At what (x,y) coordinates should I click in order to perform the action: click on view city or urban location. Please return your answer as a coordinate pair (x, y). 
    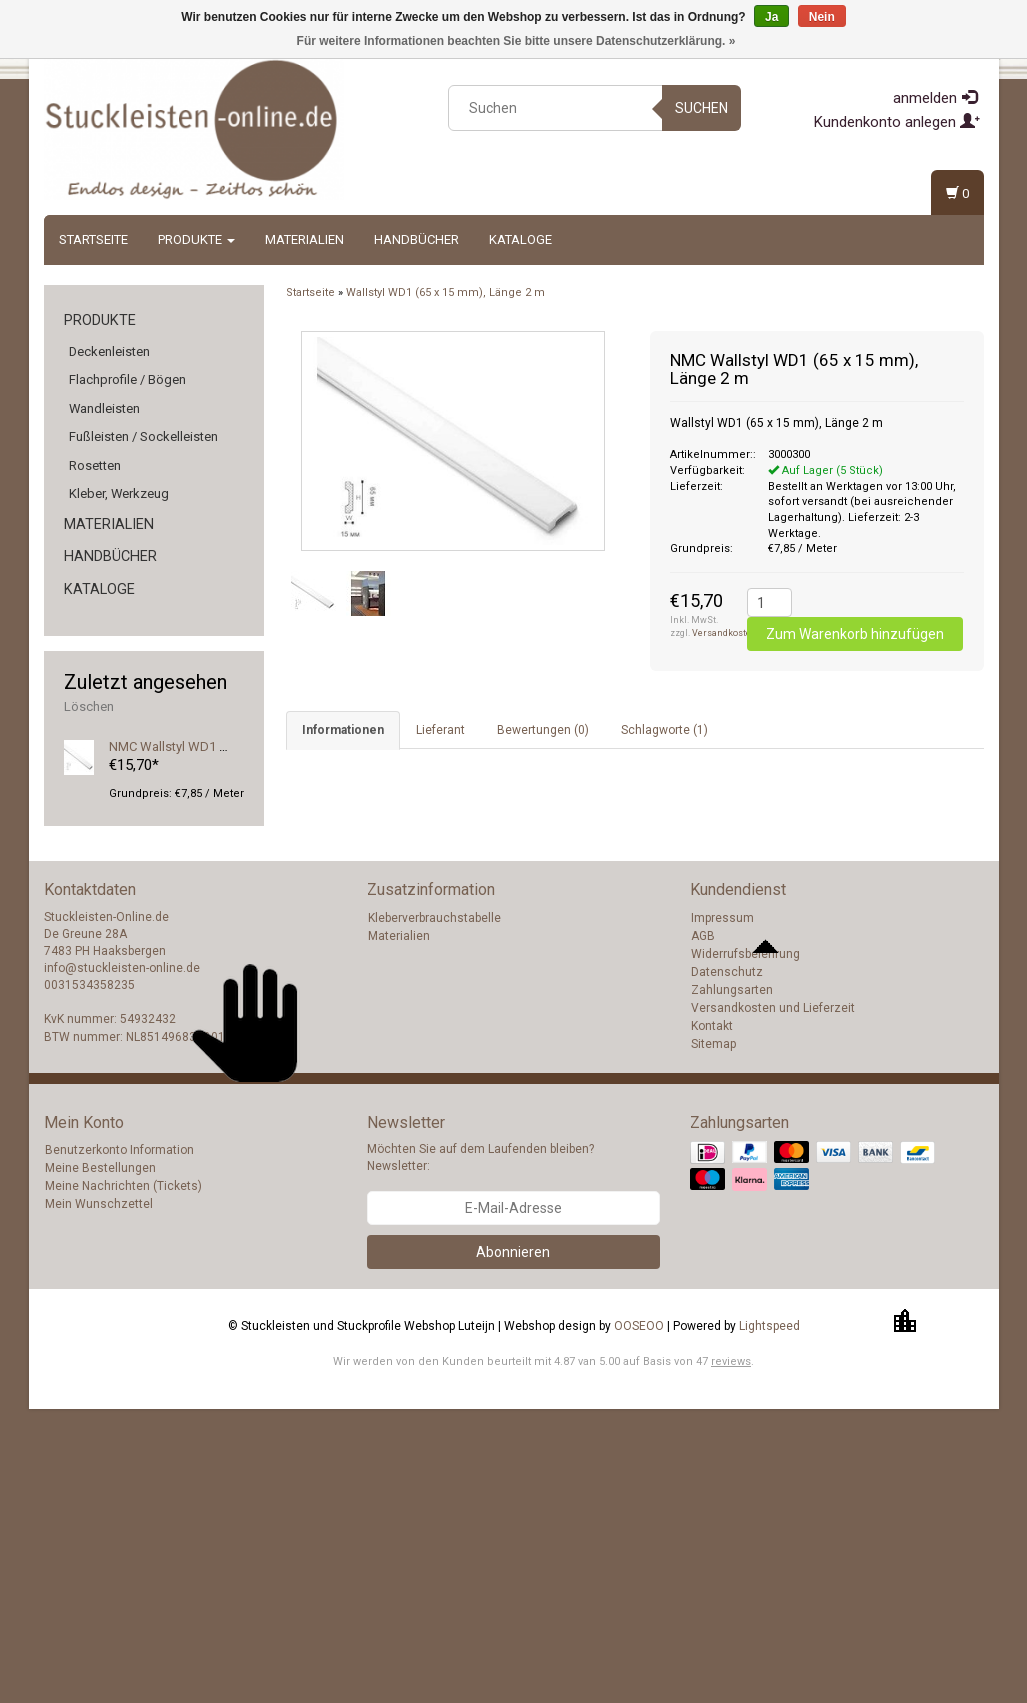
    Looking at the image, I should click on (905, 1321).